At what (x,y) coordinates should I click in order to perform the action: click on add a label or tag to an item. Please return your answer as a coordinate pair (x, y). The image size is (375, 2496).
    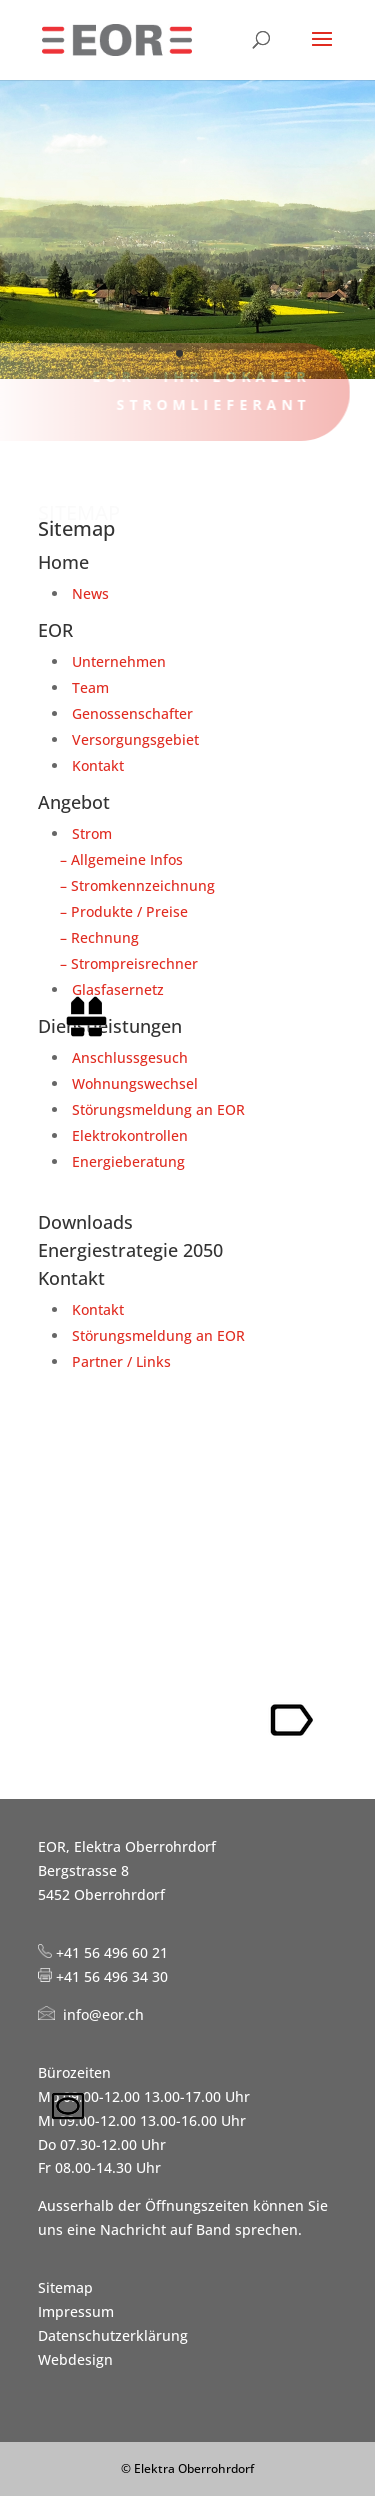
    Looking at the image, I should click on (291, 1720).